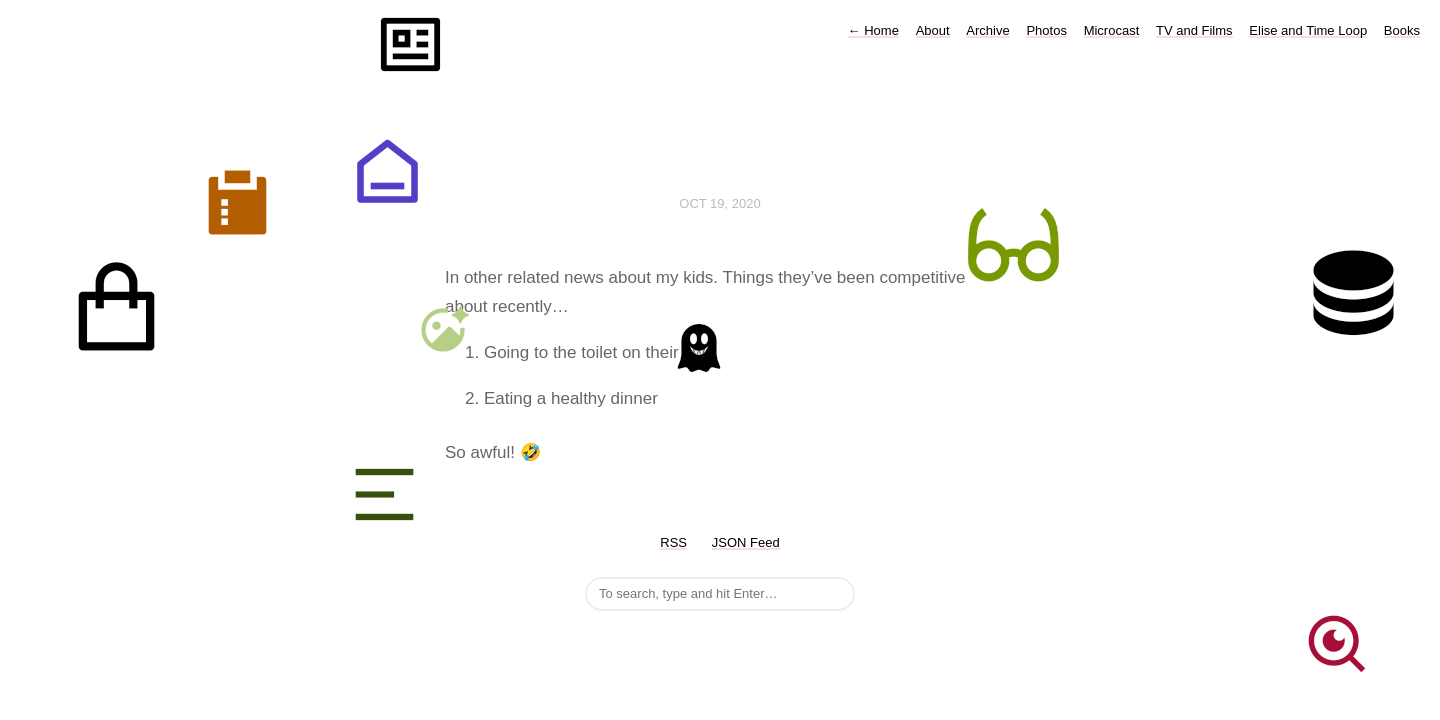  Describe the element at coordinates (1353, 290) in the screenshot. I see `access database storage` at that location.